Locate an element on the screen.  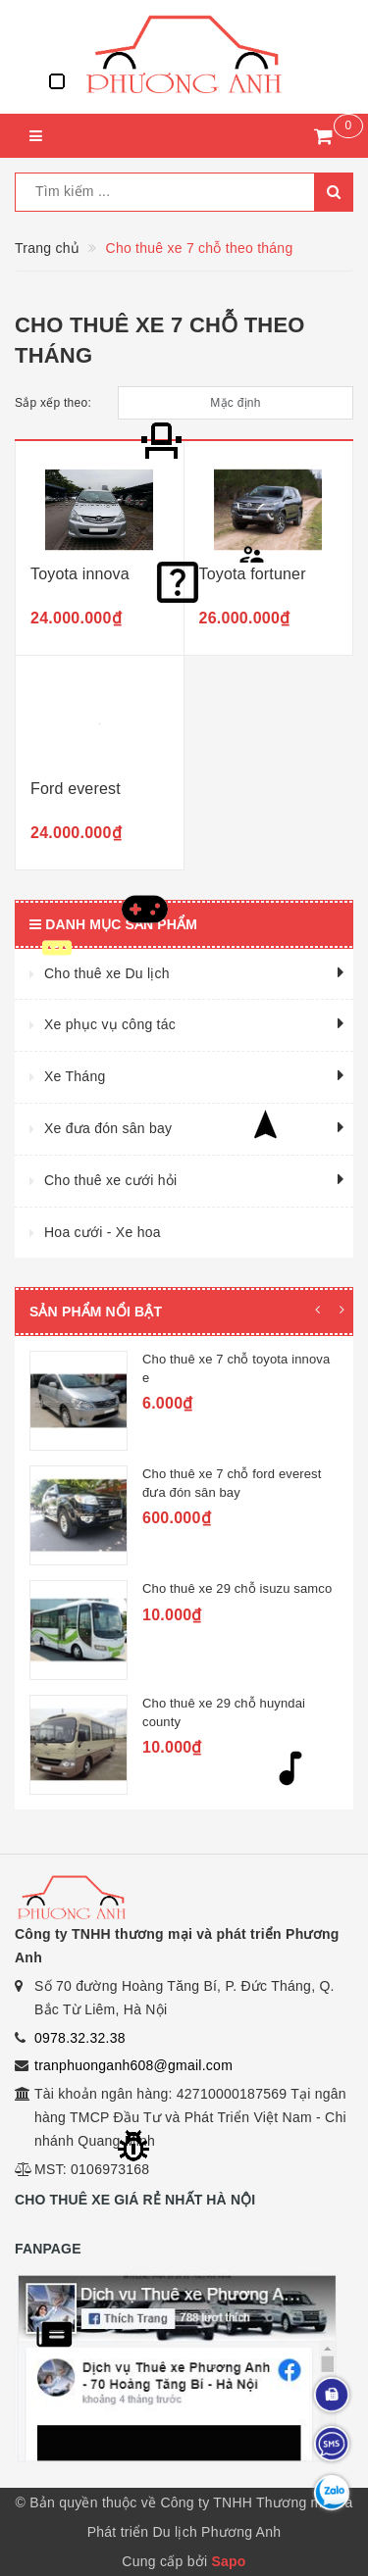
view news or articles is located at coordinates (55, 2334).